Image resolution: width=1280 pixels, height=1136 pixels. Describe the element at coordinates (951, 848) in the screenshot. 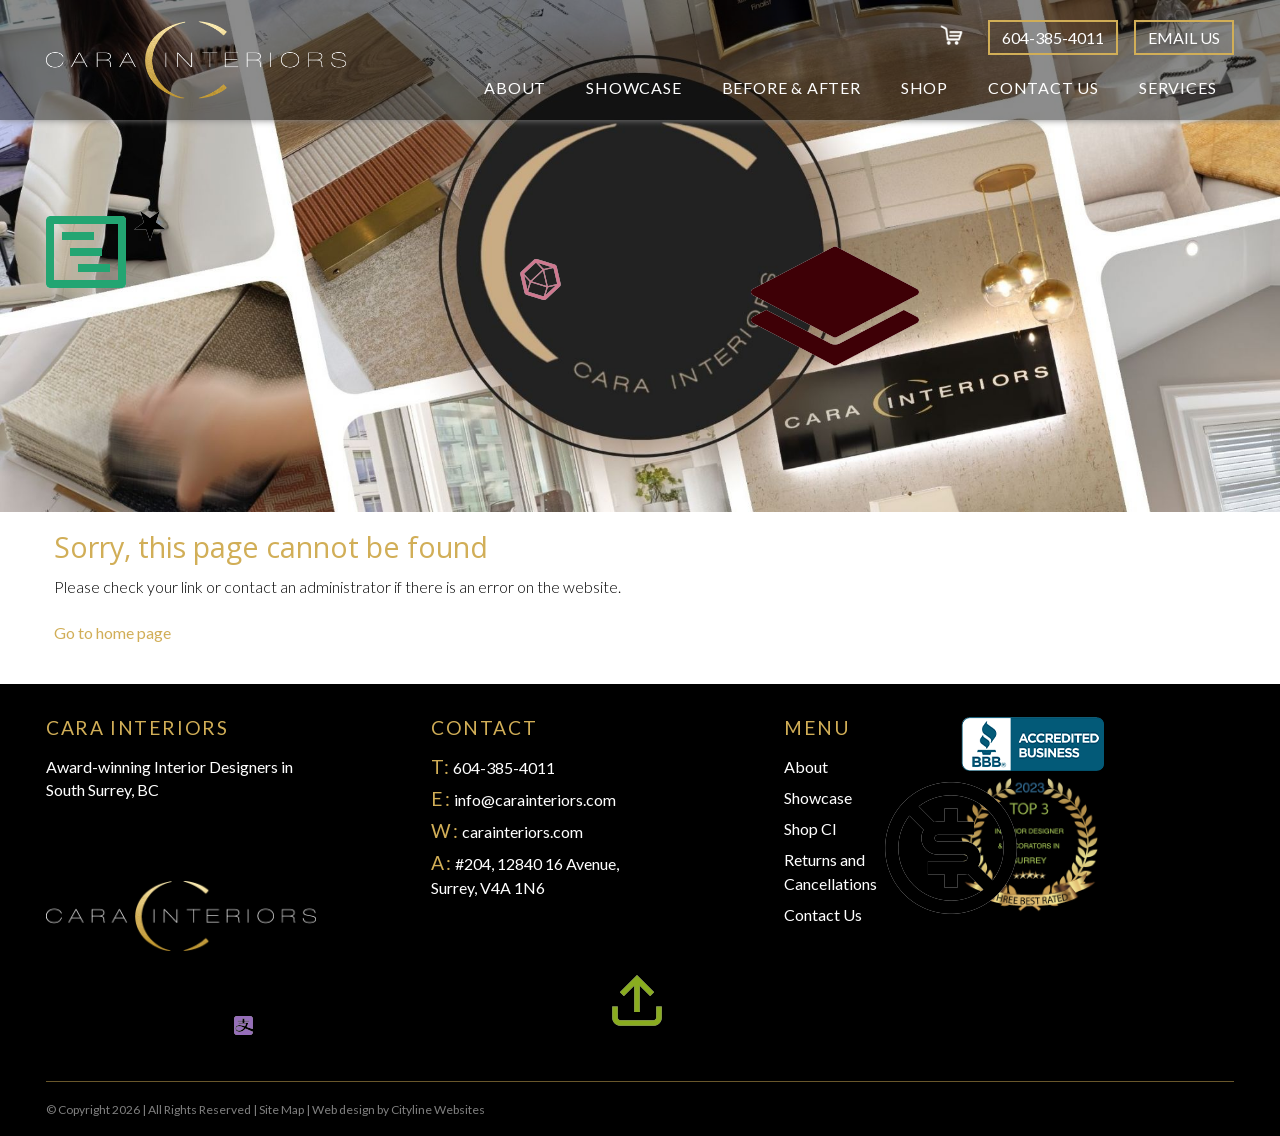

I see `indicates non-commercial use license` at that location.